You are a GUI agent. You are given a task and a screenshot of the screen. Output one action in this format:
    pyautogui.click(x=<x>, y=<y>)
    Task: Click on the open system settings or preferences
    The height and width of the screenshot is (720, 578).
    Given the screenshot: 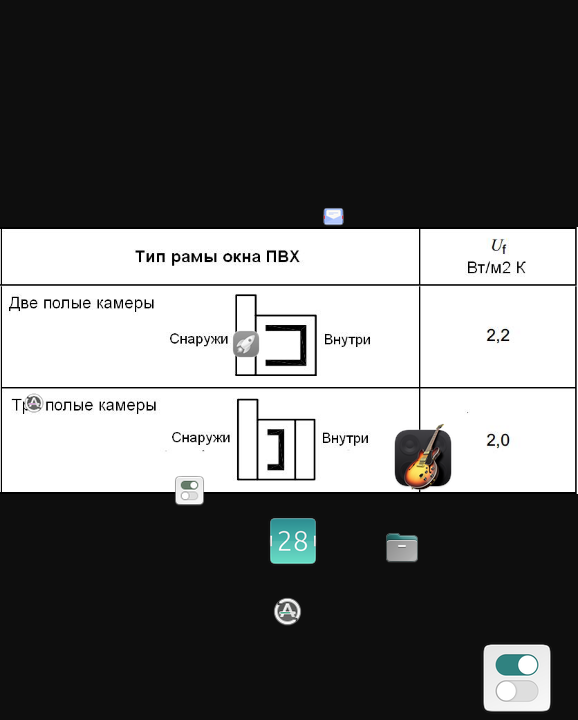 What is the action you would take?
    pyautogui.click(x=189, y=490)
    